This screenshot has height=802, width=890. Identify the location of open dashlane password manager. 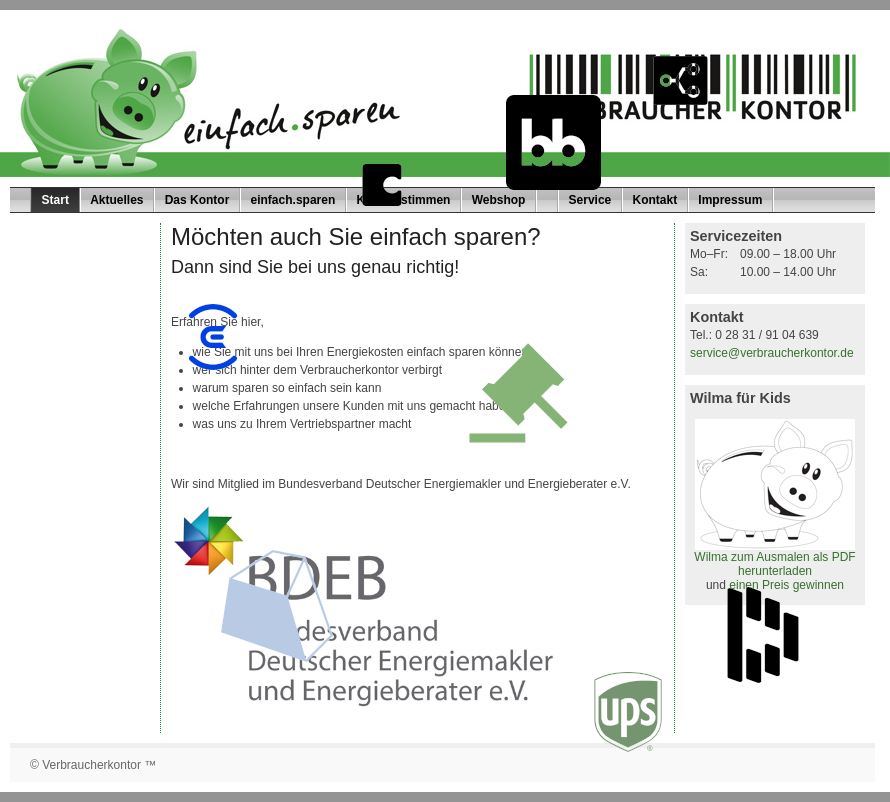
(763, 635).